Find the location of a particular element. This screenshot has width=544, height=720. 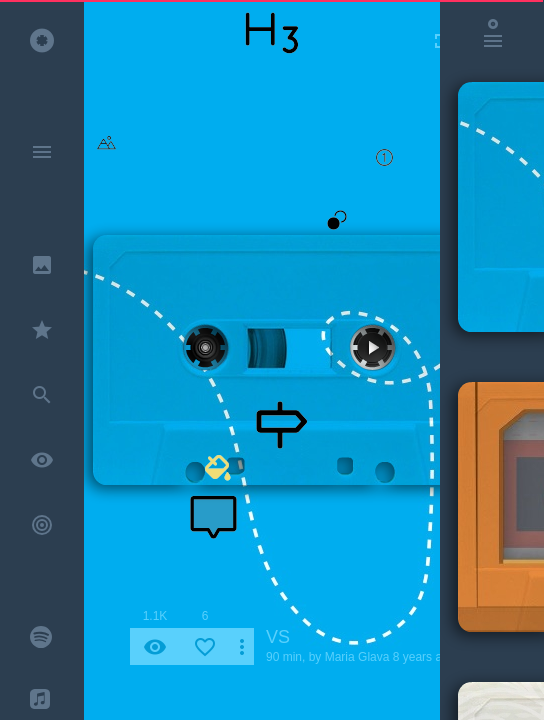

view landscape or nature photos is located at coordinates (106, 143).